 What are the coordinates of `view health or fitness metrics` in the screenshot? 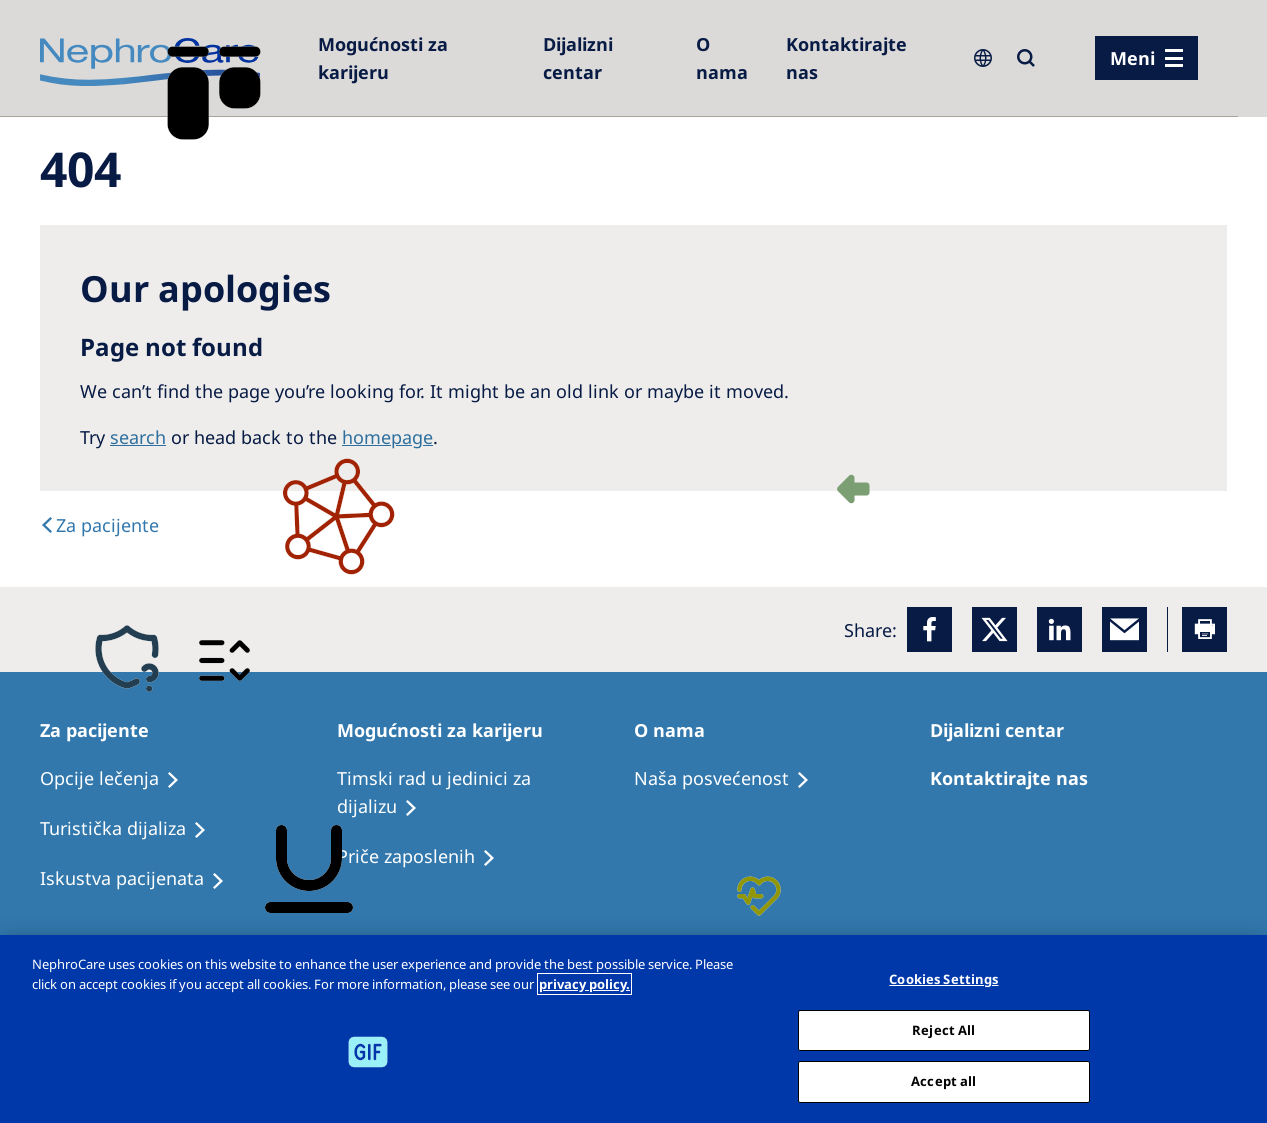 It's located at (759, 894).